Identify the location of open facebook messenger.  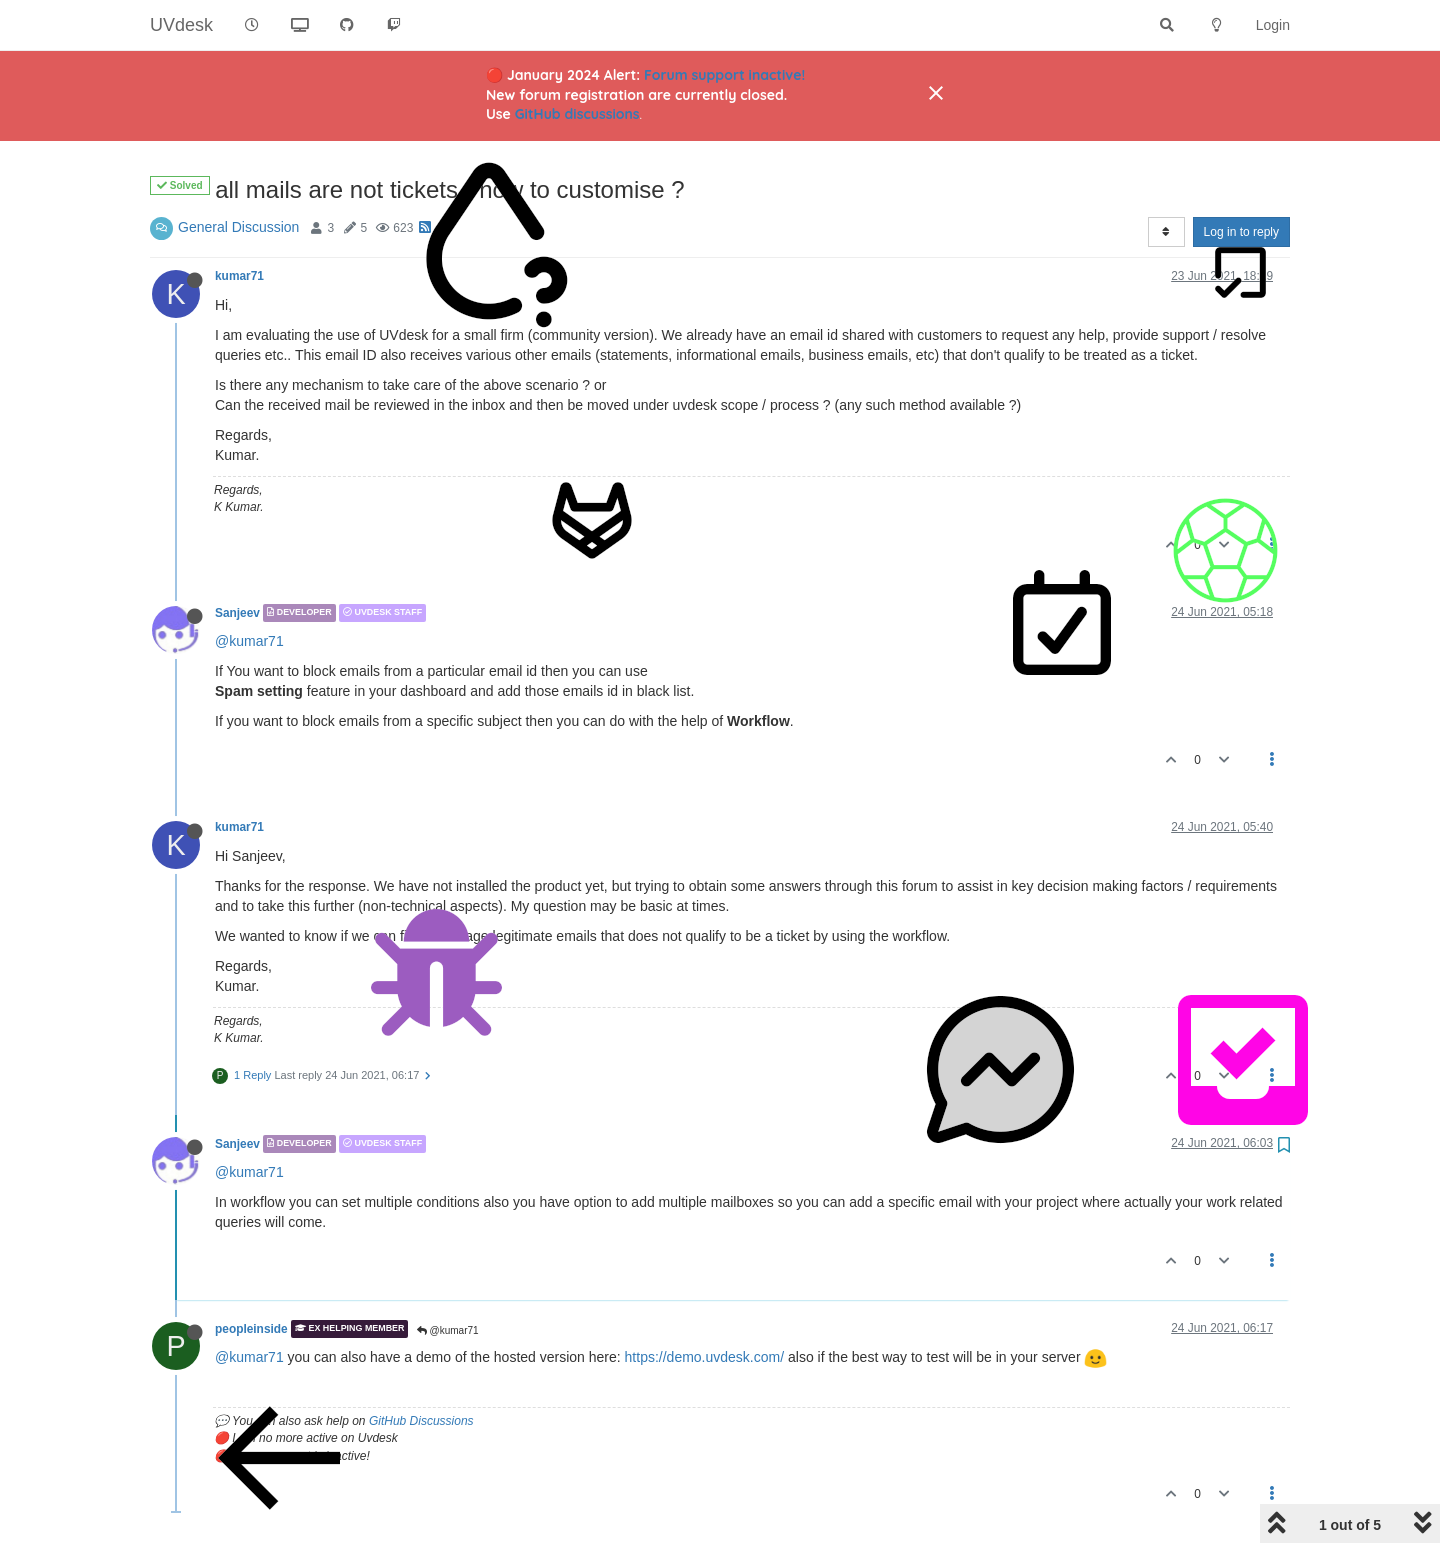
(1000, 1069).